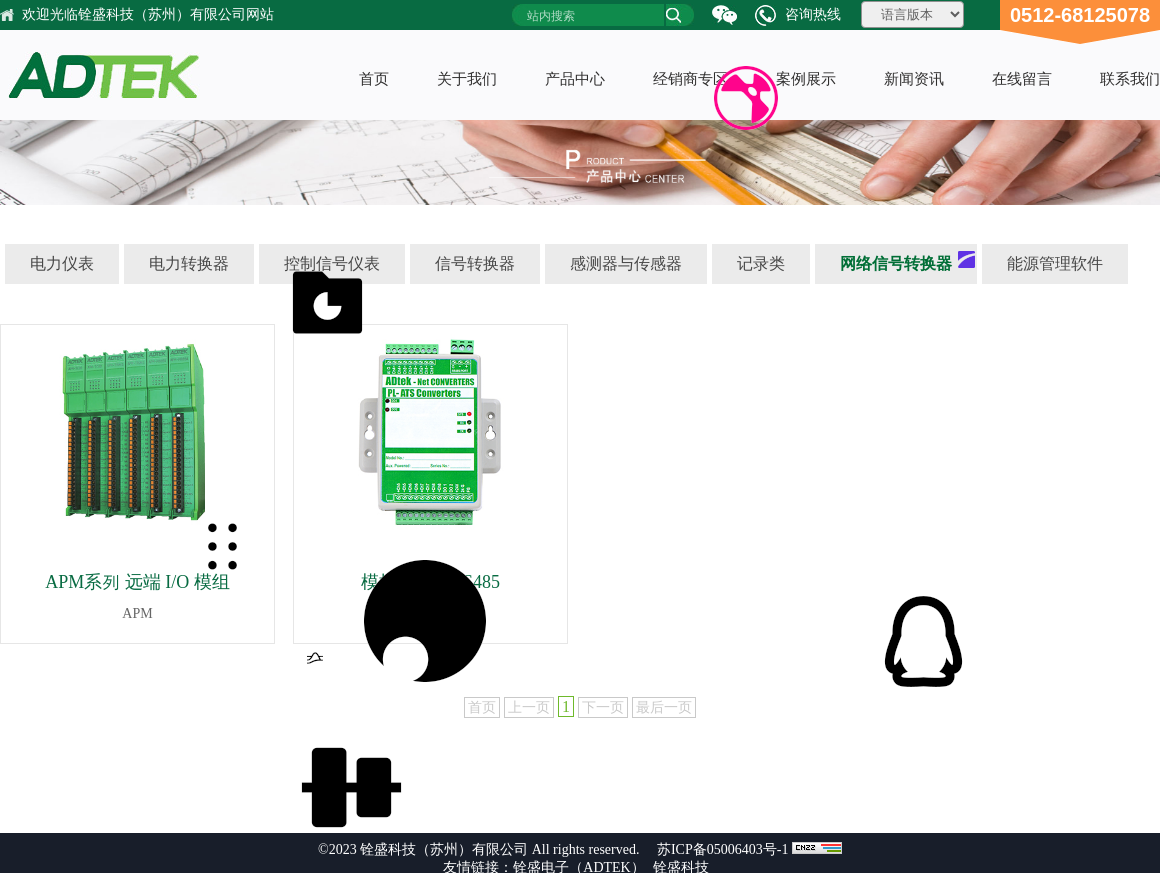 This screenshot has height=873, width=1160. What do you see at coordinates (327, 302) in the screenshot?
I see `open folder containing charts or analytics` at bounding box center [327, 302].